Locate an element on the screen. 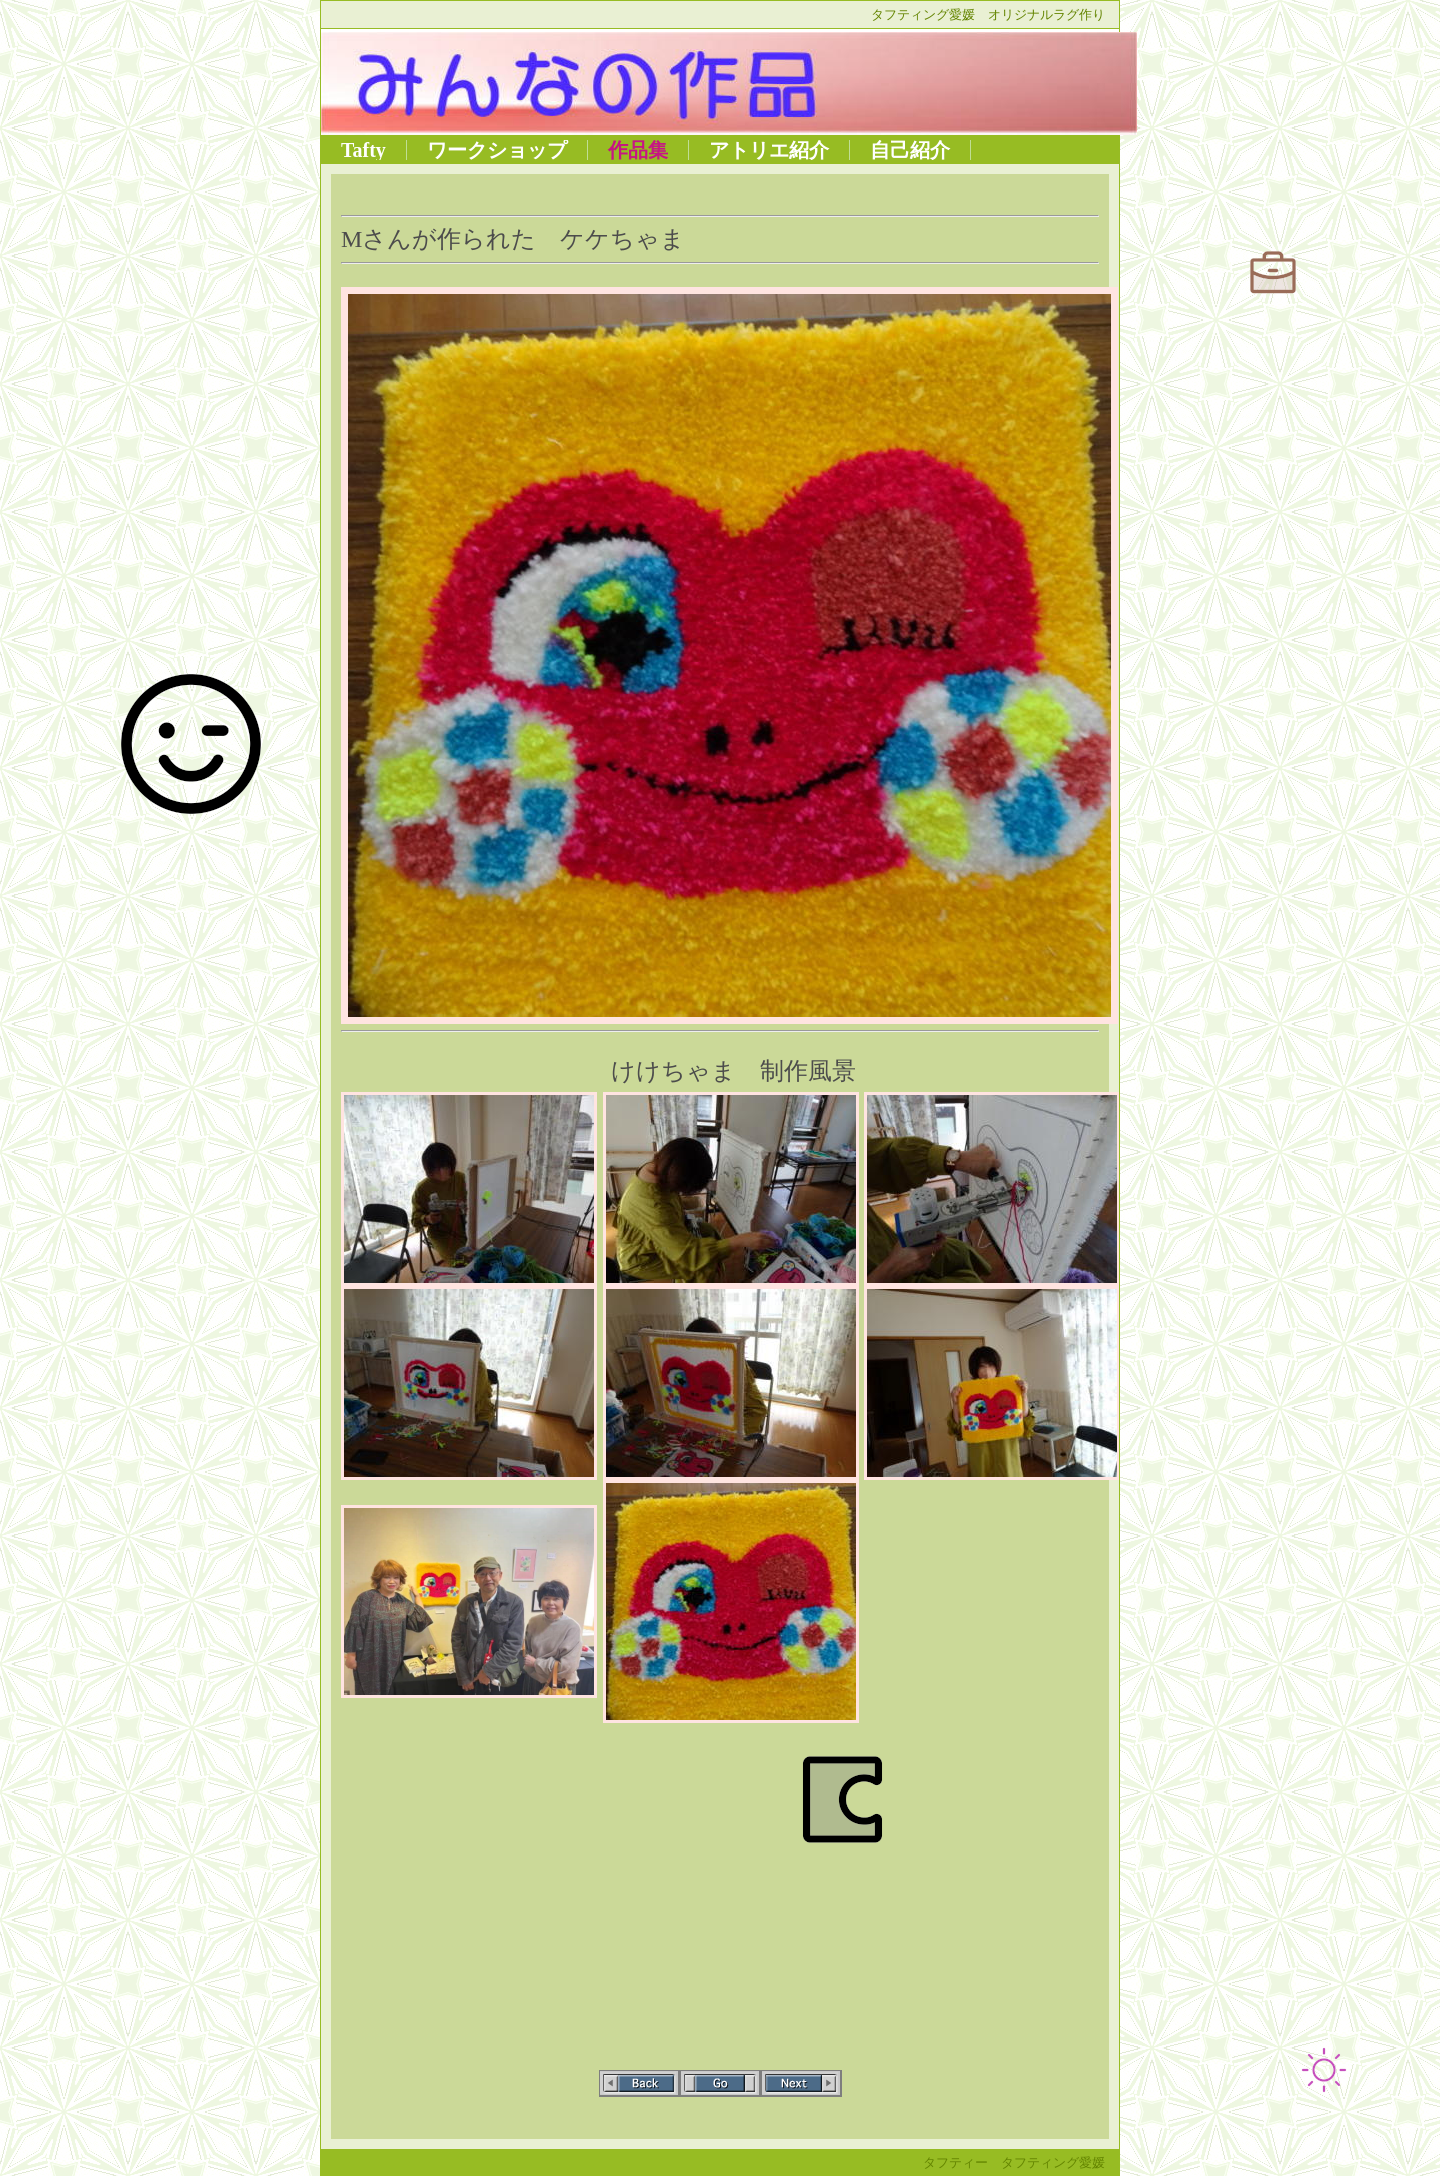 The height and width of the screenshot is (2176, 1440). insert a winking emoji into your message is located at coordinates (191, 744).